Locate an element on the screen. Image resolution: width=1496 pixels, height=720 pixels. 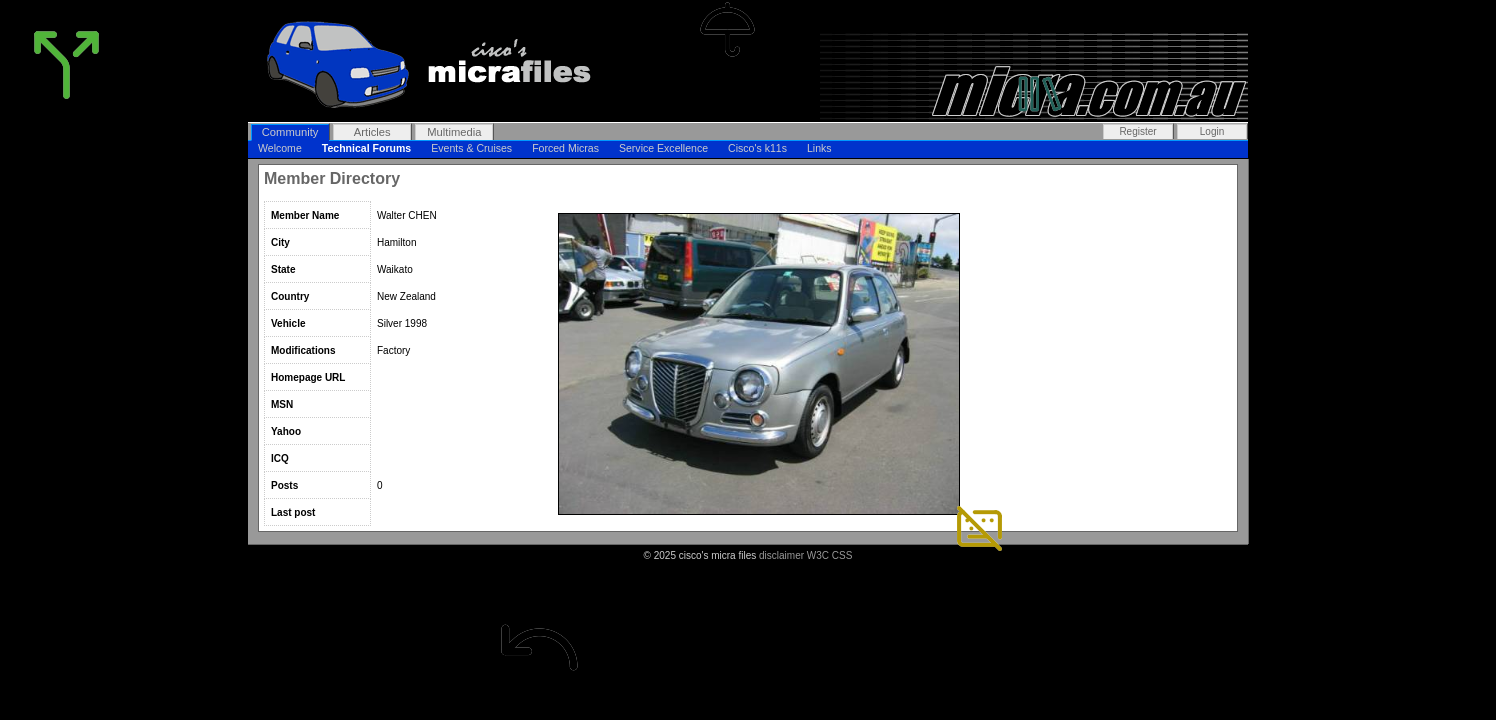
split content into multiple paths is located at coordinates (66, 63).